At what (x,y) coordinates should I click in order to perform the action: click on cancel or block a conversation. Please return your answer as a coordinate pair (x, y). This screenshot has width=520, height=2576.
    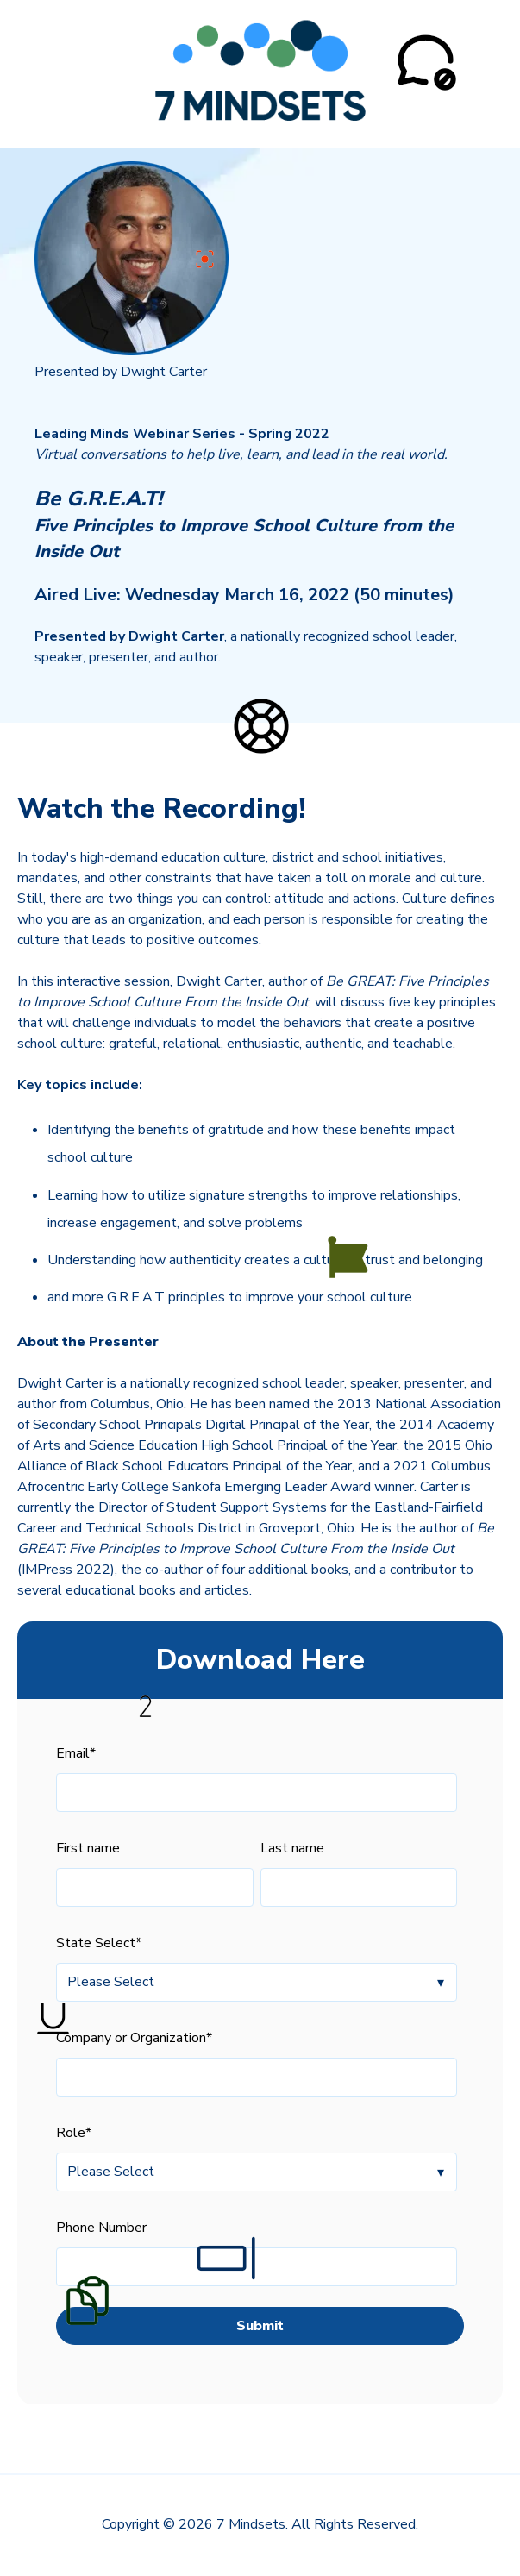
    Looking at the image, I should click on (425, 60).